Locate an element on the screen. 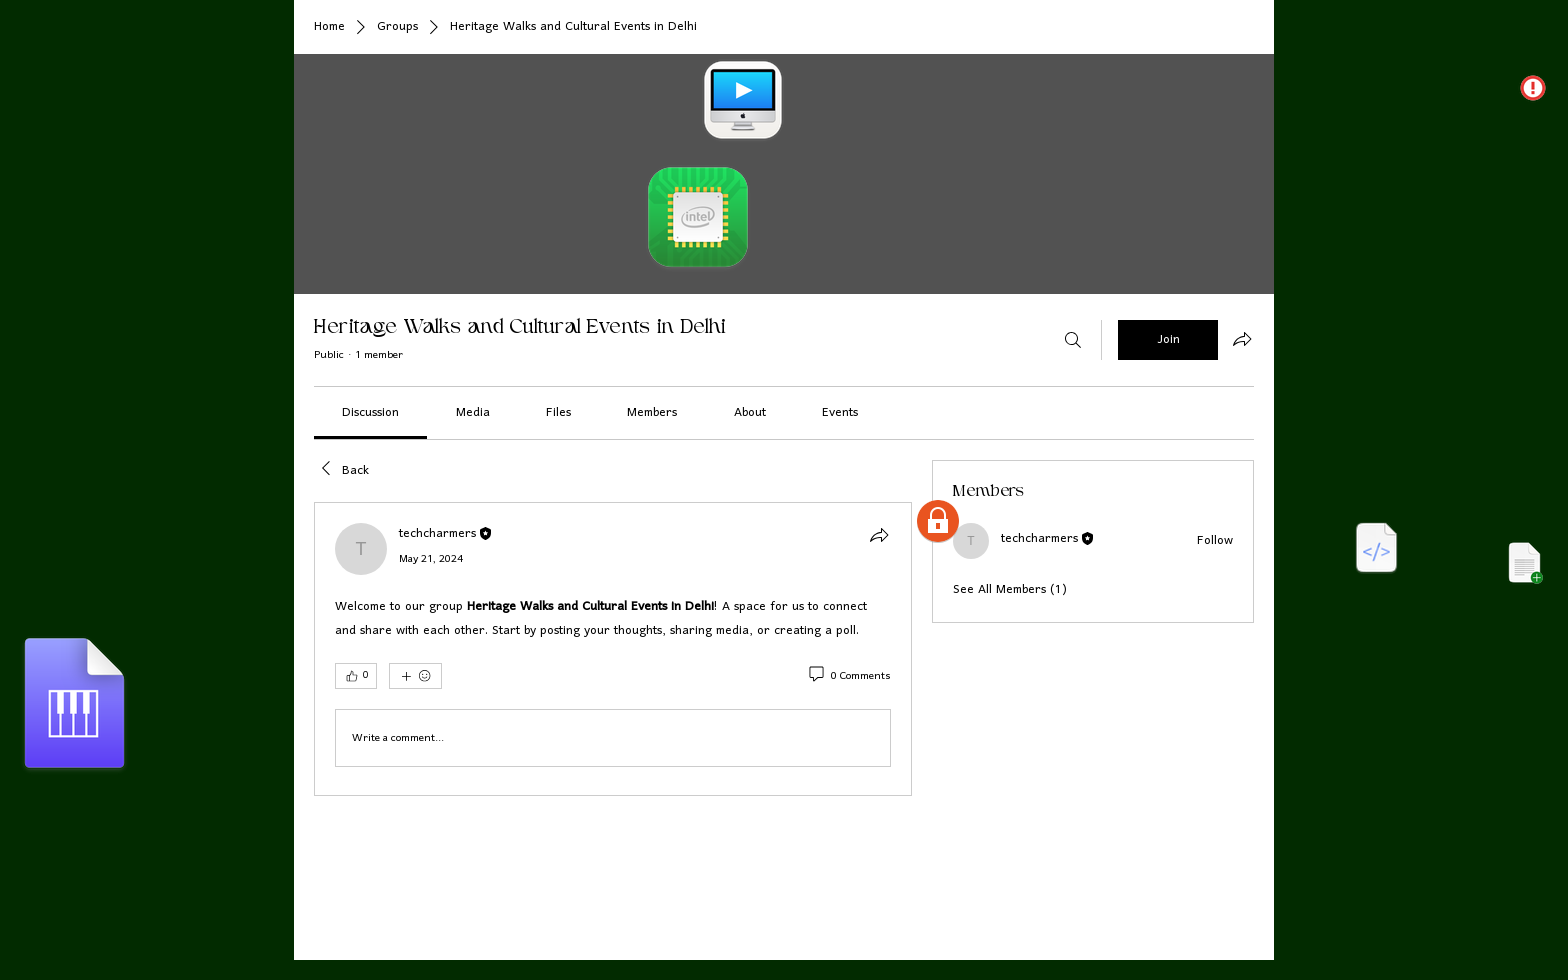  a midi audio file is located at coordinates (74, 705).